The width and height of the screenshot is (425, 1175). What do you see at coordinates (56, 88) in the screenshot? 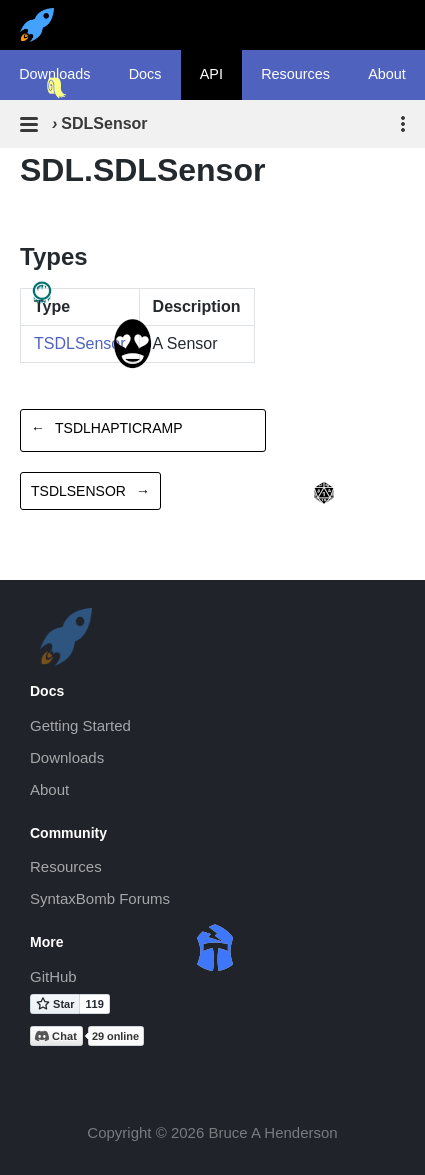
I see `access first aid or medical supplies` at bounding box center [56, 88].